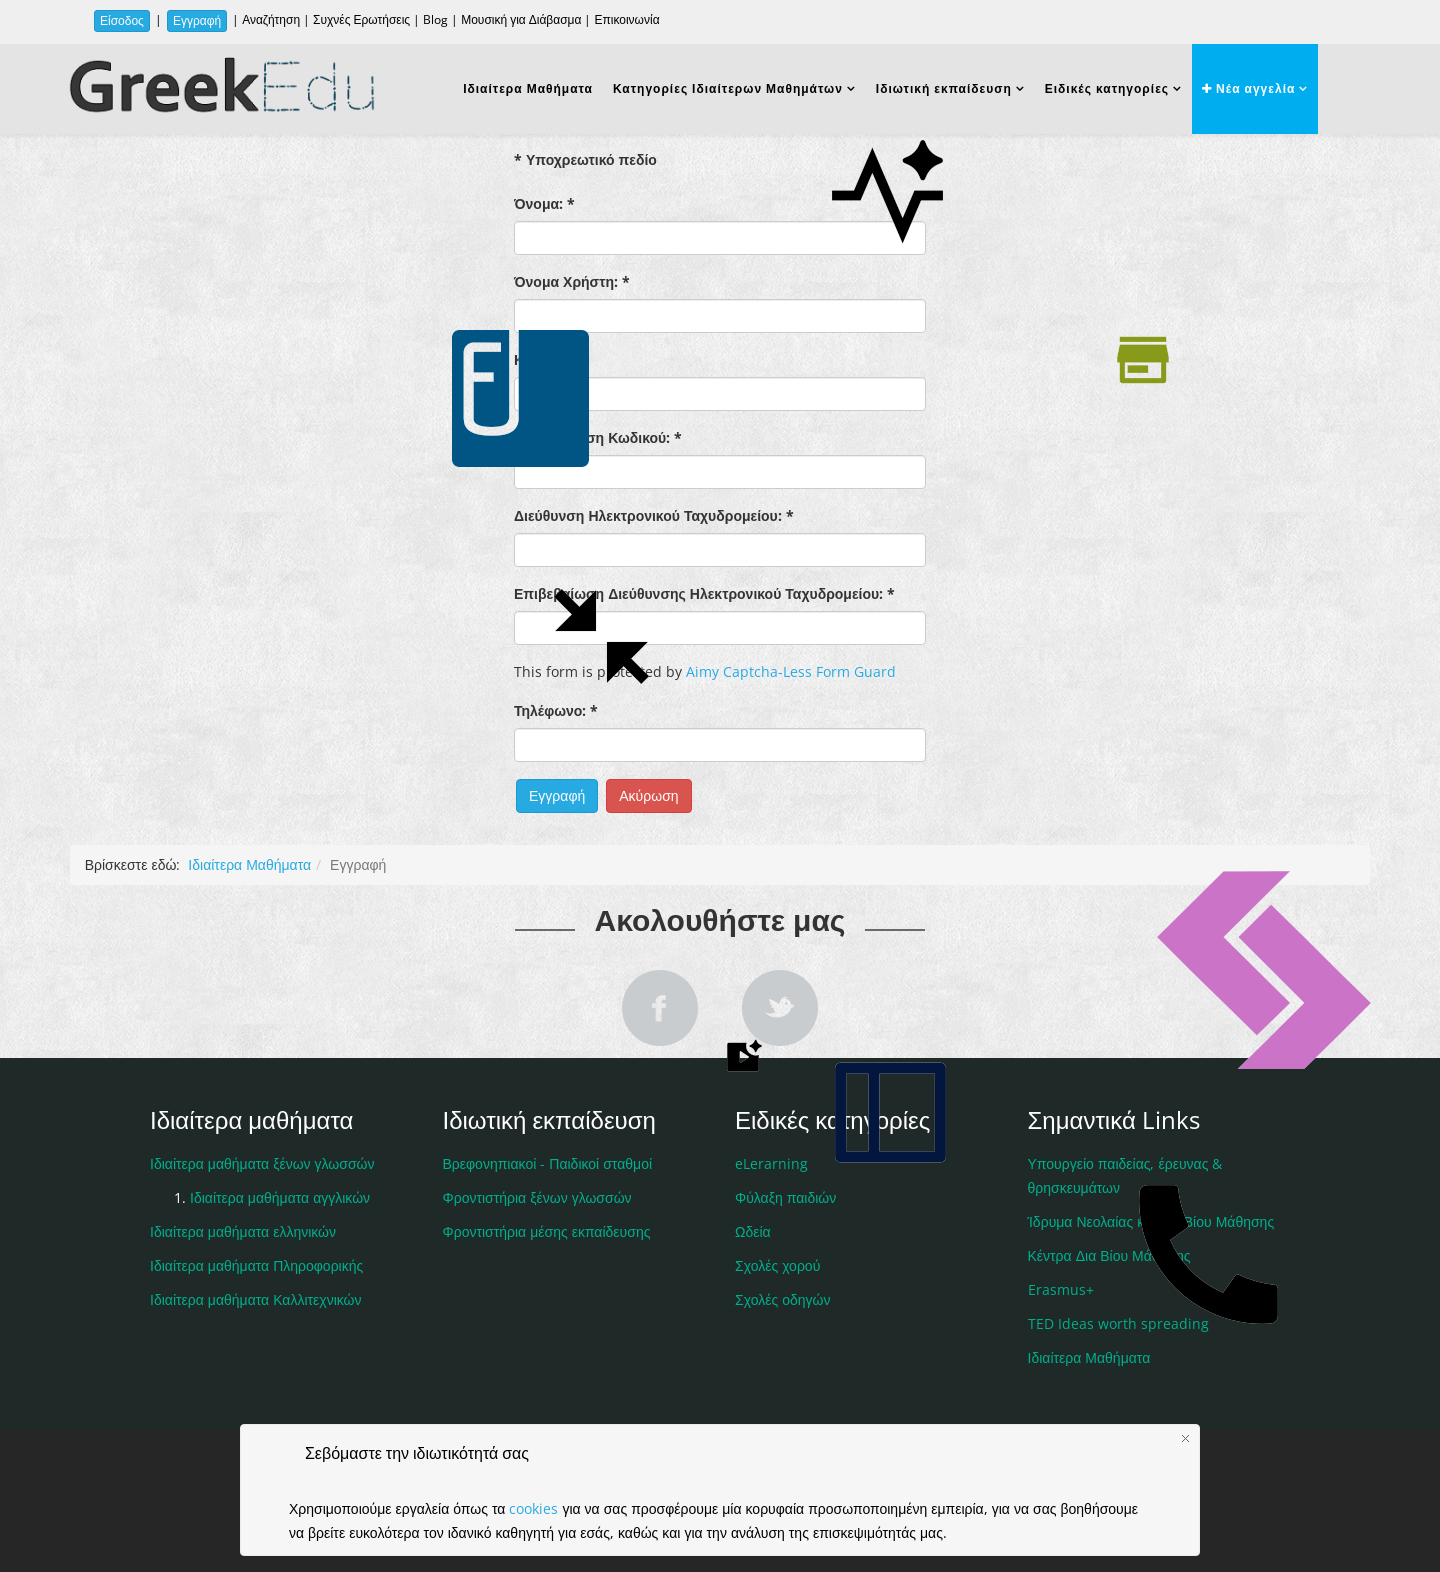 This screenshot has width=1440, height=1572. I want to click on access the store or shop section, so click(1143, 360).